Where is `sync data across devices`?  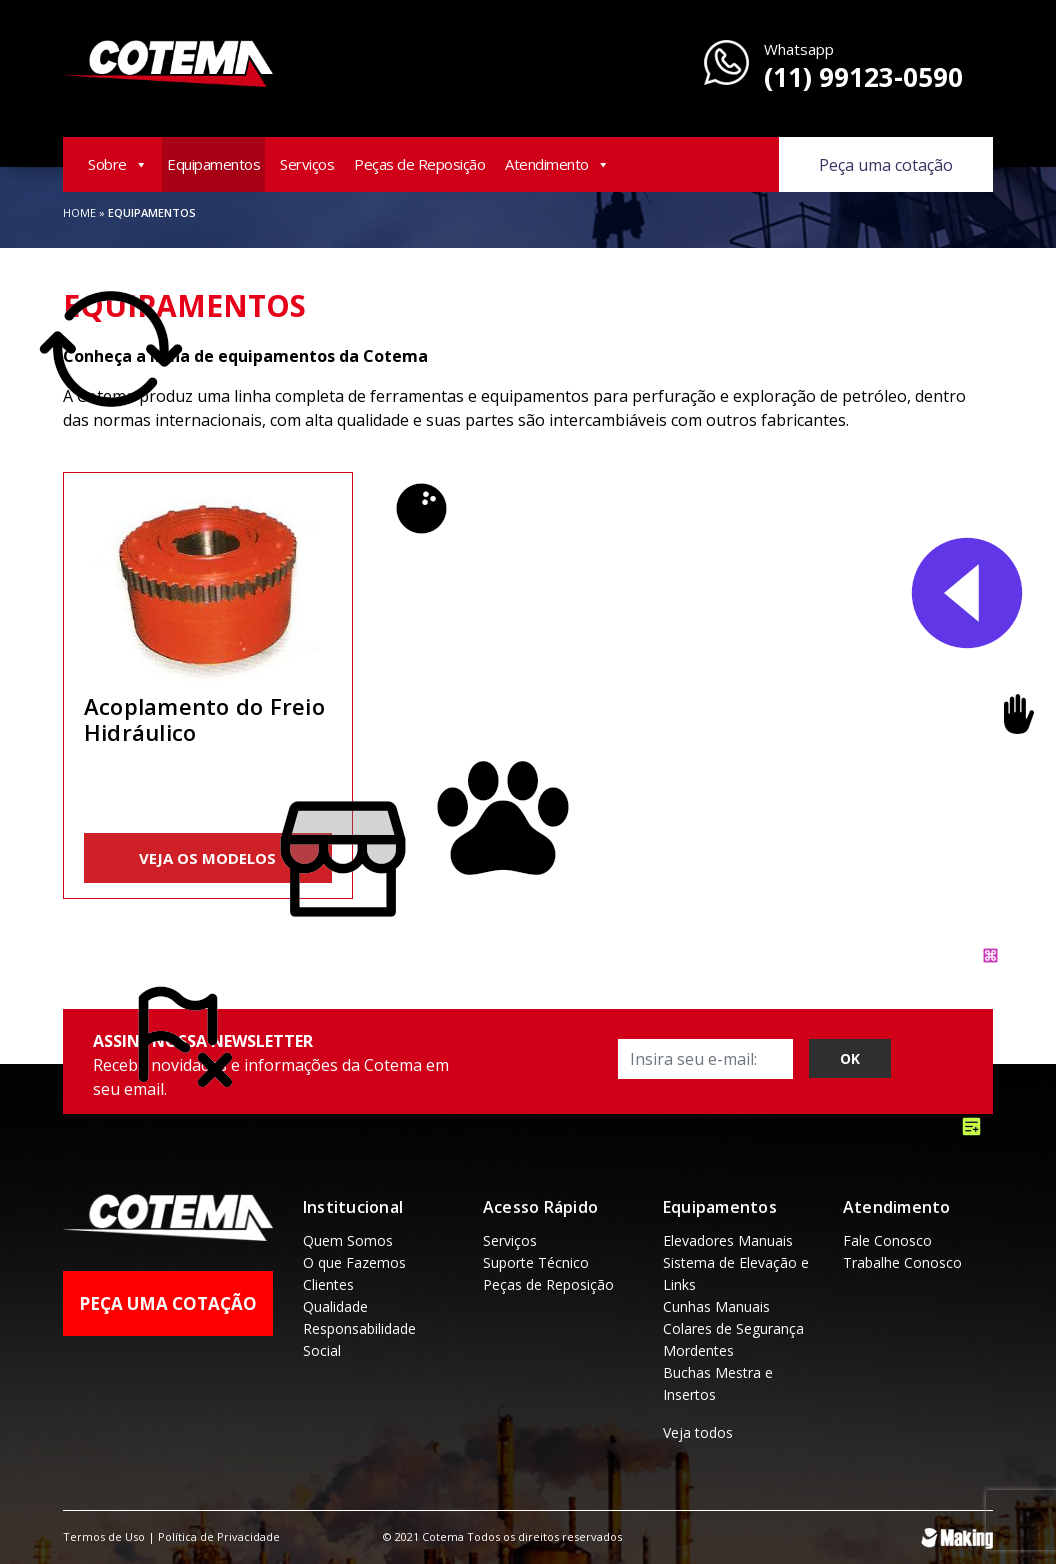 sync data across devices is located at coordinates (111, 349).